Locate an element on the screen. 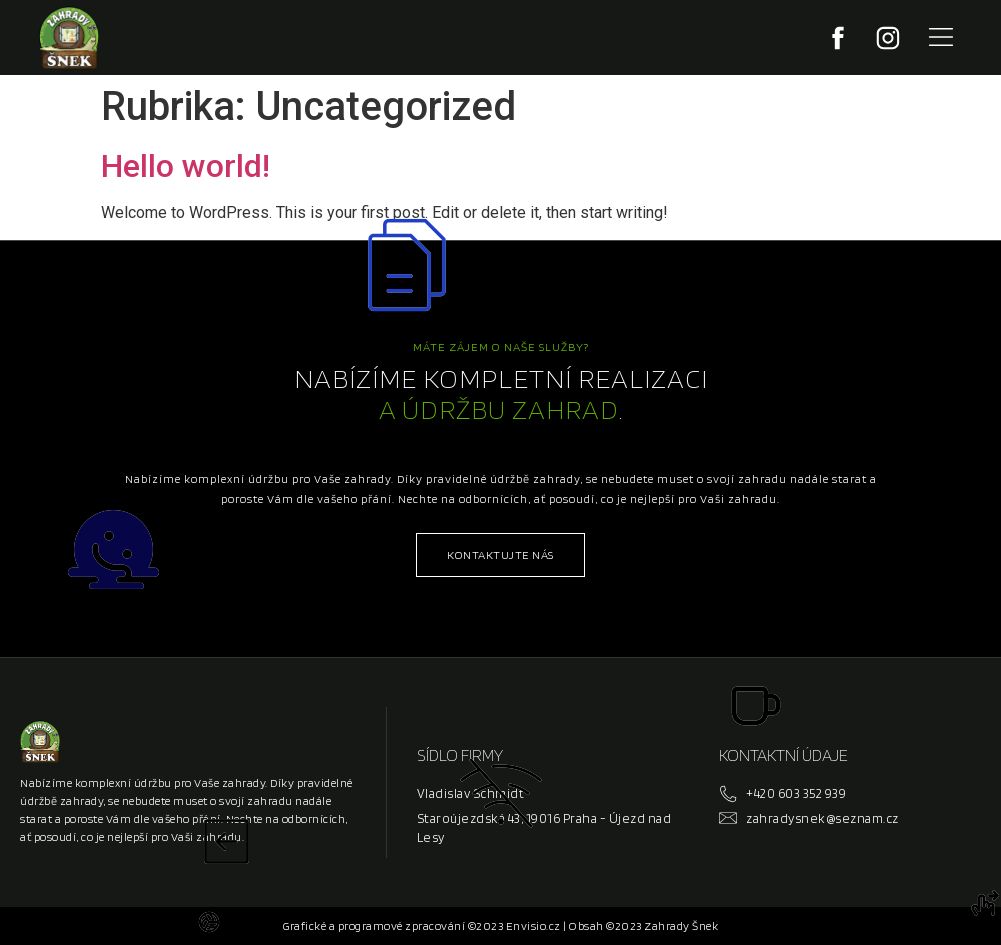  go back to the previous screen is located at coordinates (226, 841).